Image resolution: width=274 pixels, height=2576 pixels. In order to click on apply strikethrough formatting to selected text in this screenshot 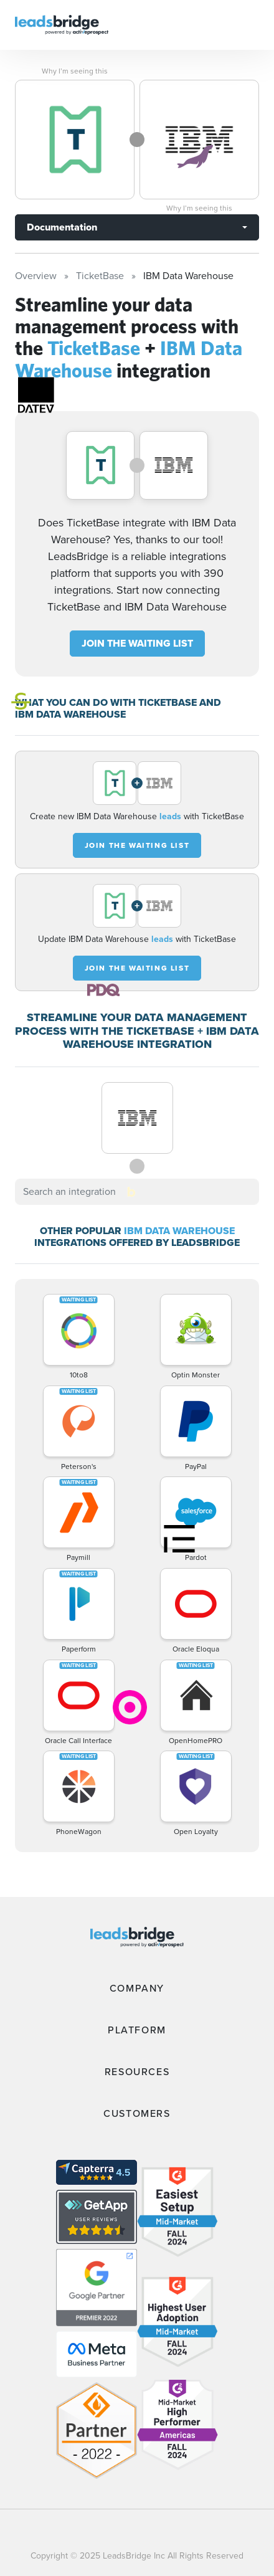, I will do `click(21, 701)`.